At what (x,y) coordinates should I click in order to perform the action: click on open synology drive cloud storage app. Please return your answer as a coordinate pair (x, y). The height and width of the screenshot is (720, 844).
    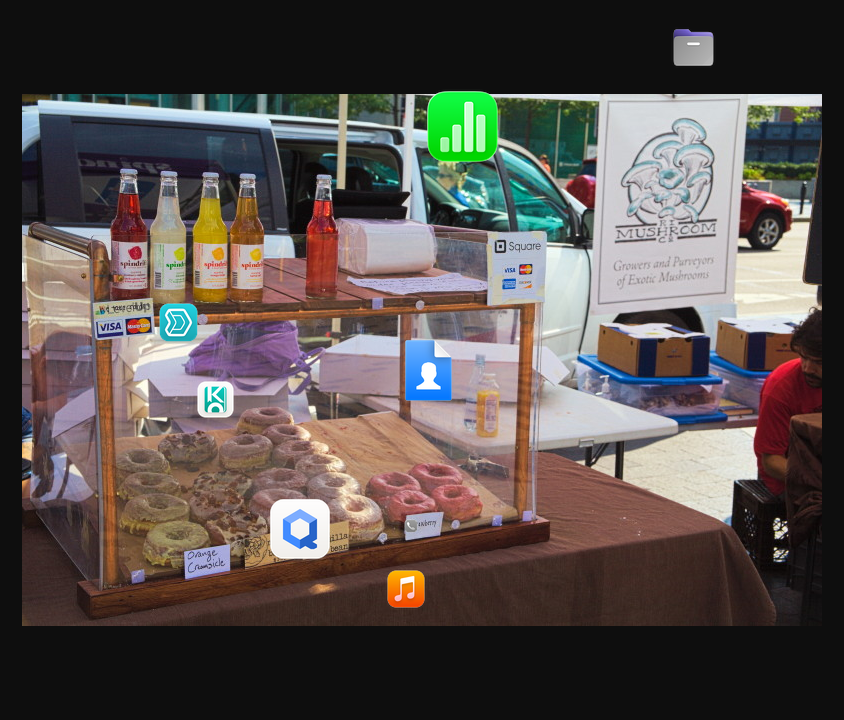
    Looking at the image, I should click on (178, 322).